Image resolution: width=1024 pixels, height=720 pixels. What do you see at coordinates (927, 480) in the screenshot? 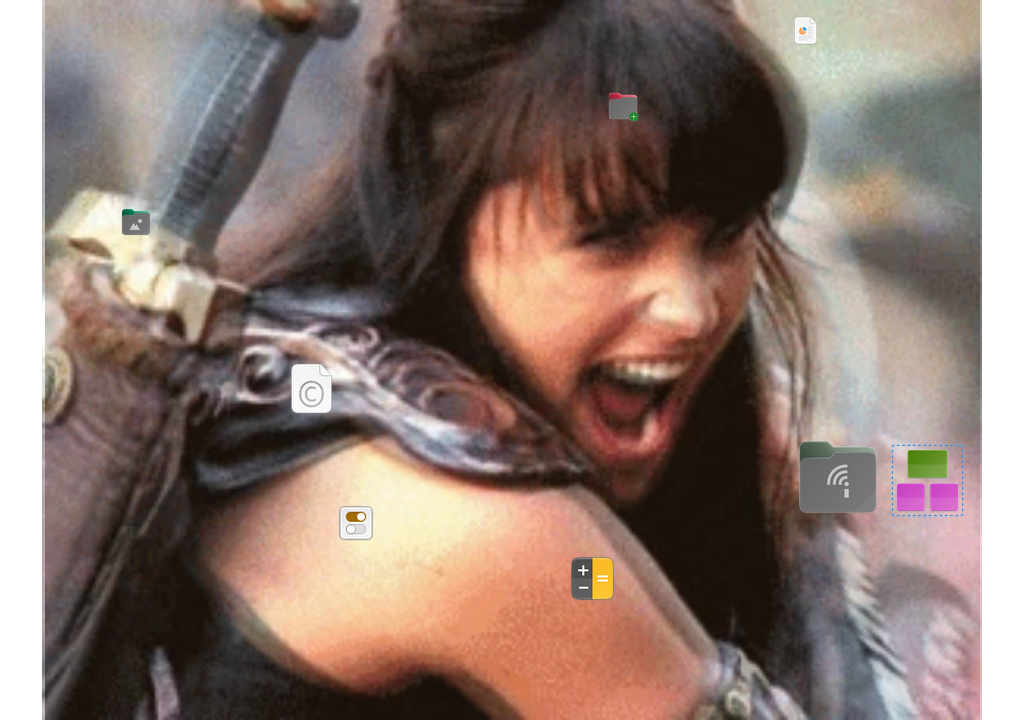
I see `select all items in the current view` at bounding box center [927, 480].